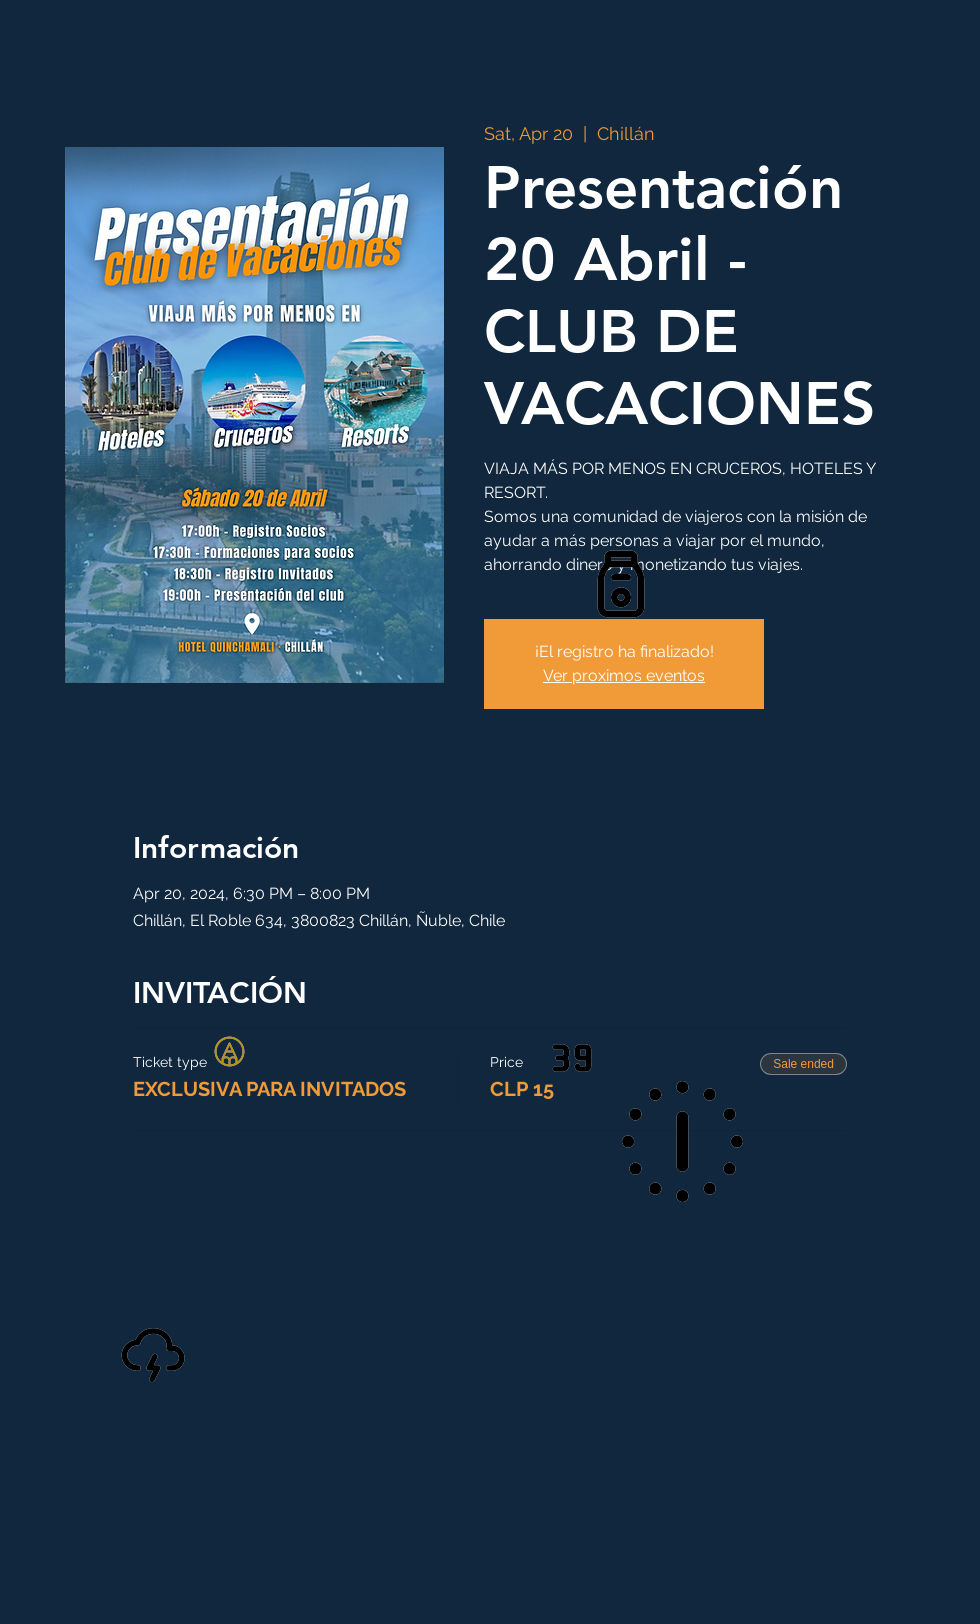  I want to click on displays the number 39 as a count or quantity indicator, so click(572, 1058).